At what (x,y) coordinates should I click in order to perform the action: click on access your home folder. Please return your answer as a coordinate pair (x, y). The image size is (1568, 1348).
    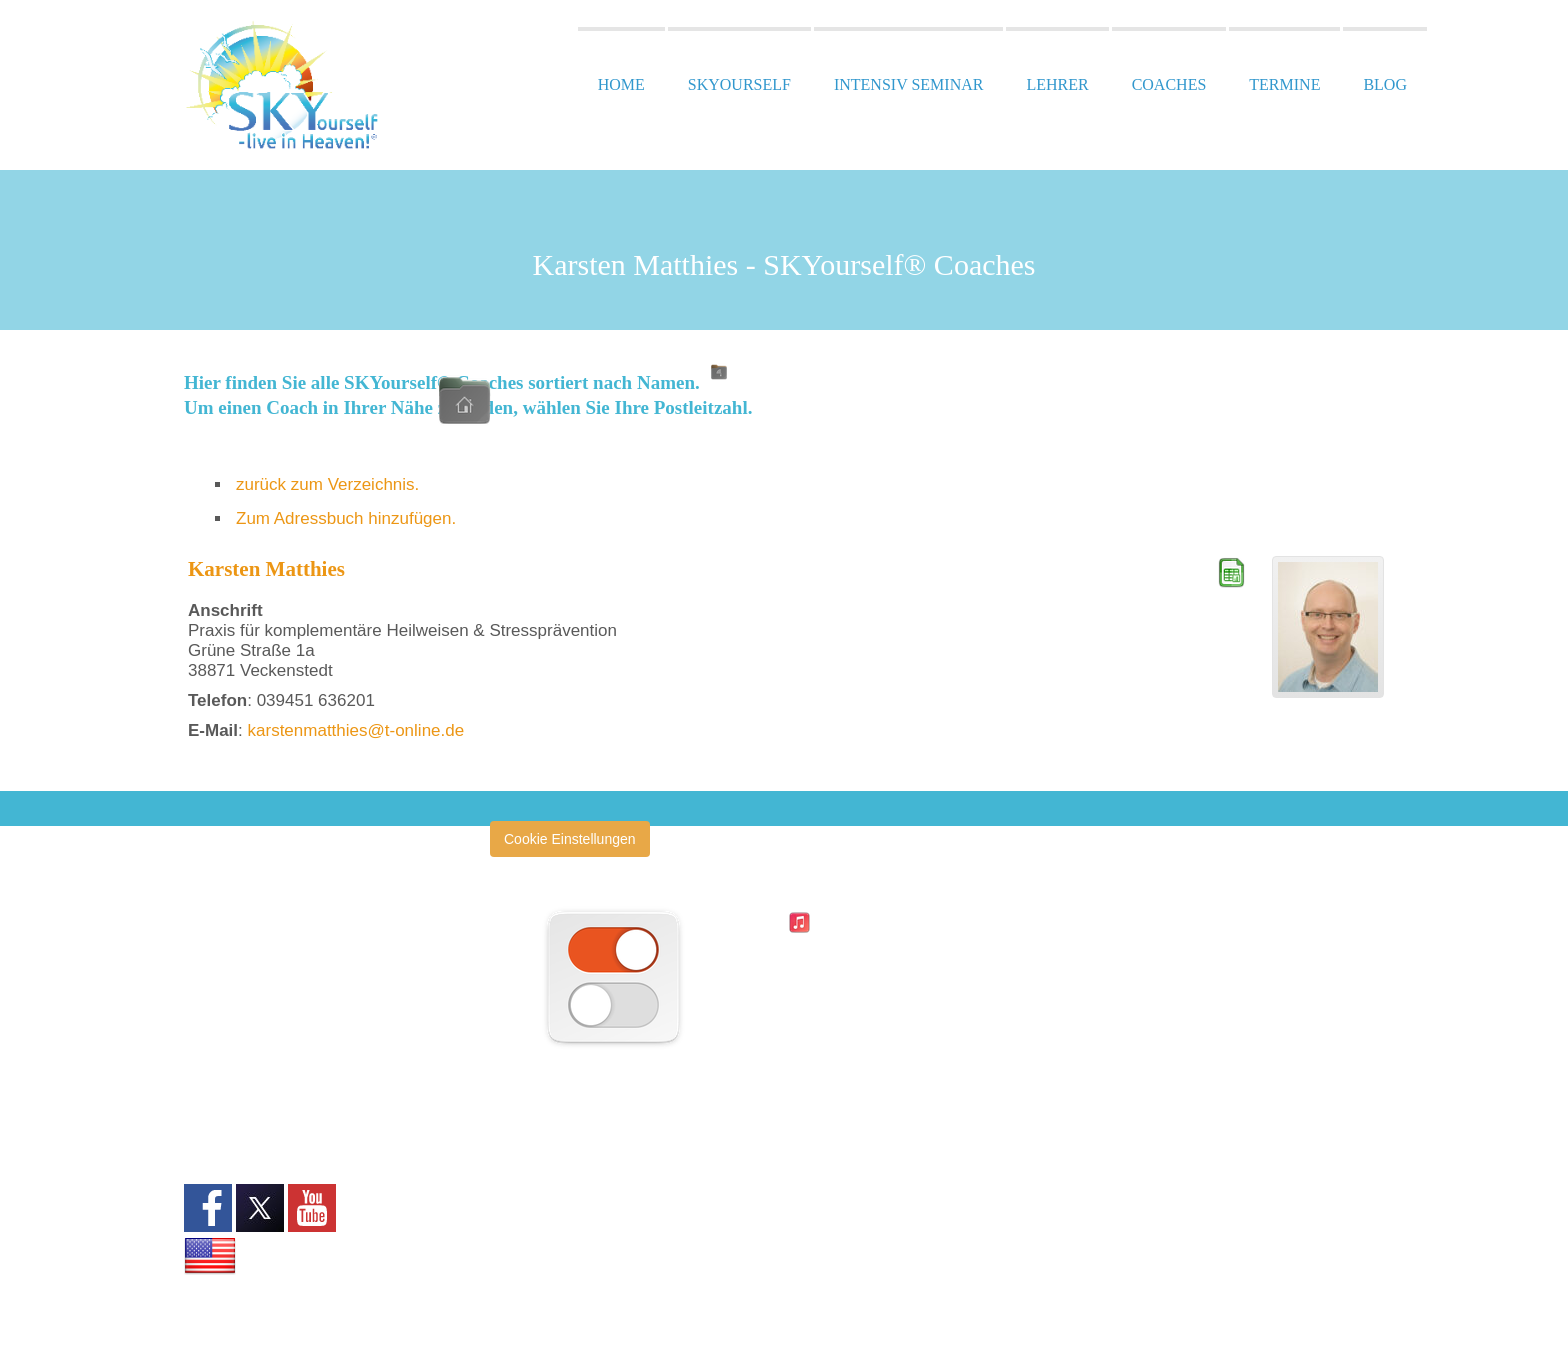
    Looking at the image, I should click on (464, 400).